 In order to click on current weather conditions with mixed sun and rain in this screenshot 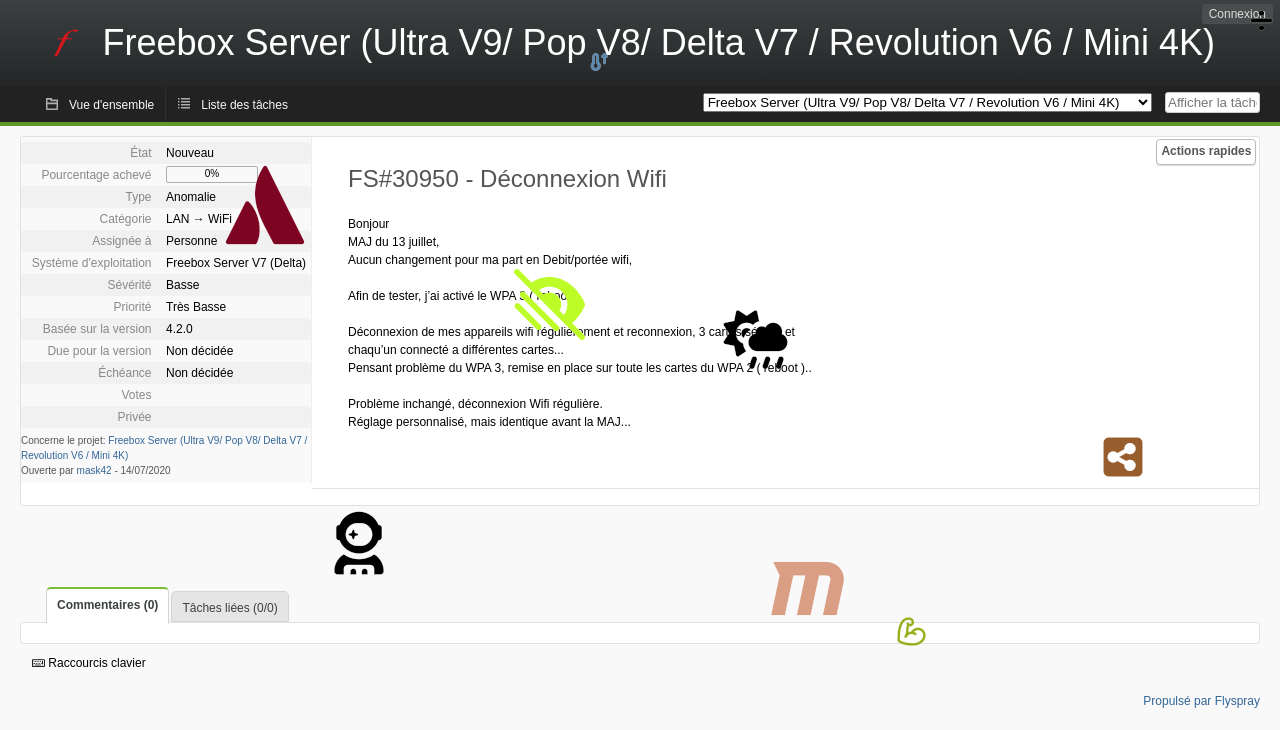, I will do `click(755, 340)`.